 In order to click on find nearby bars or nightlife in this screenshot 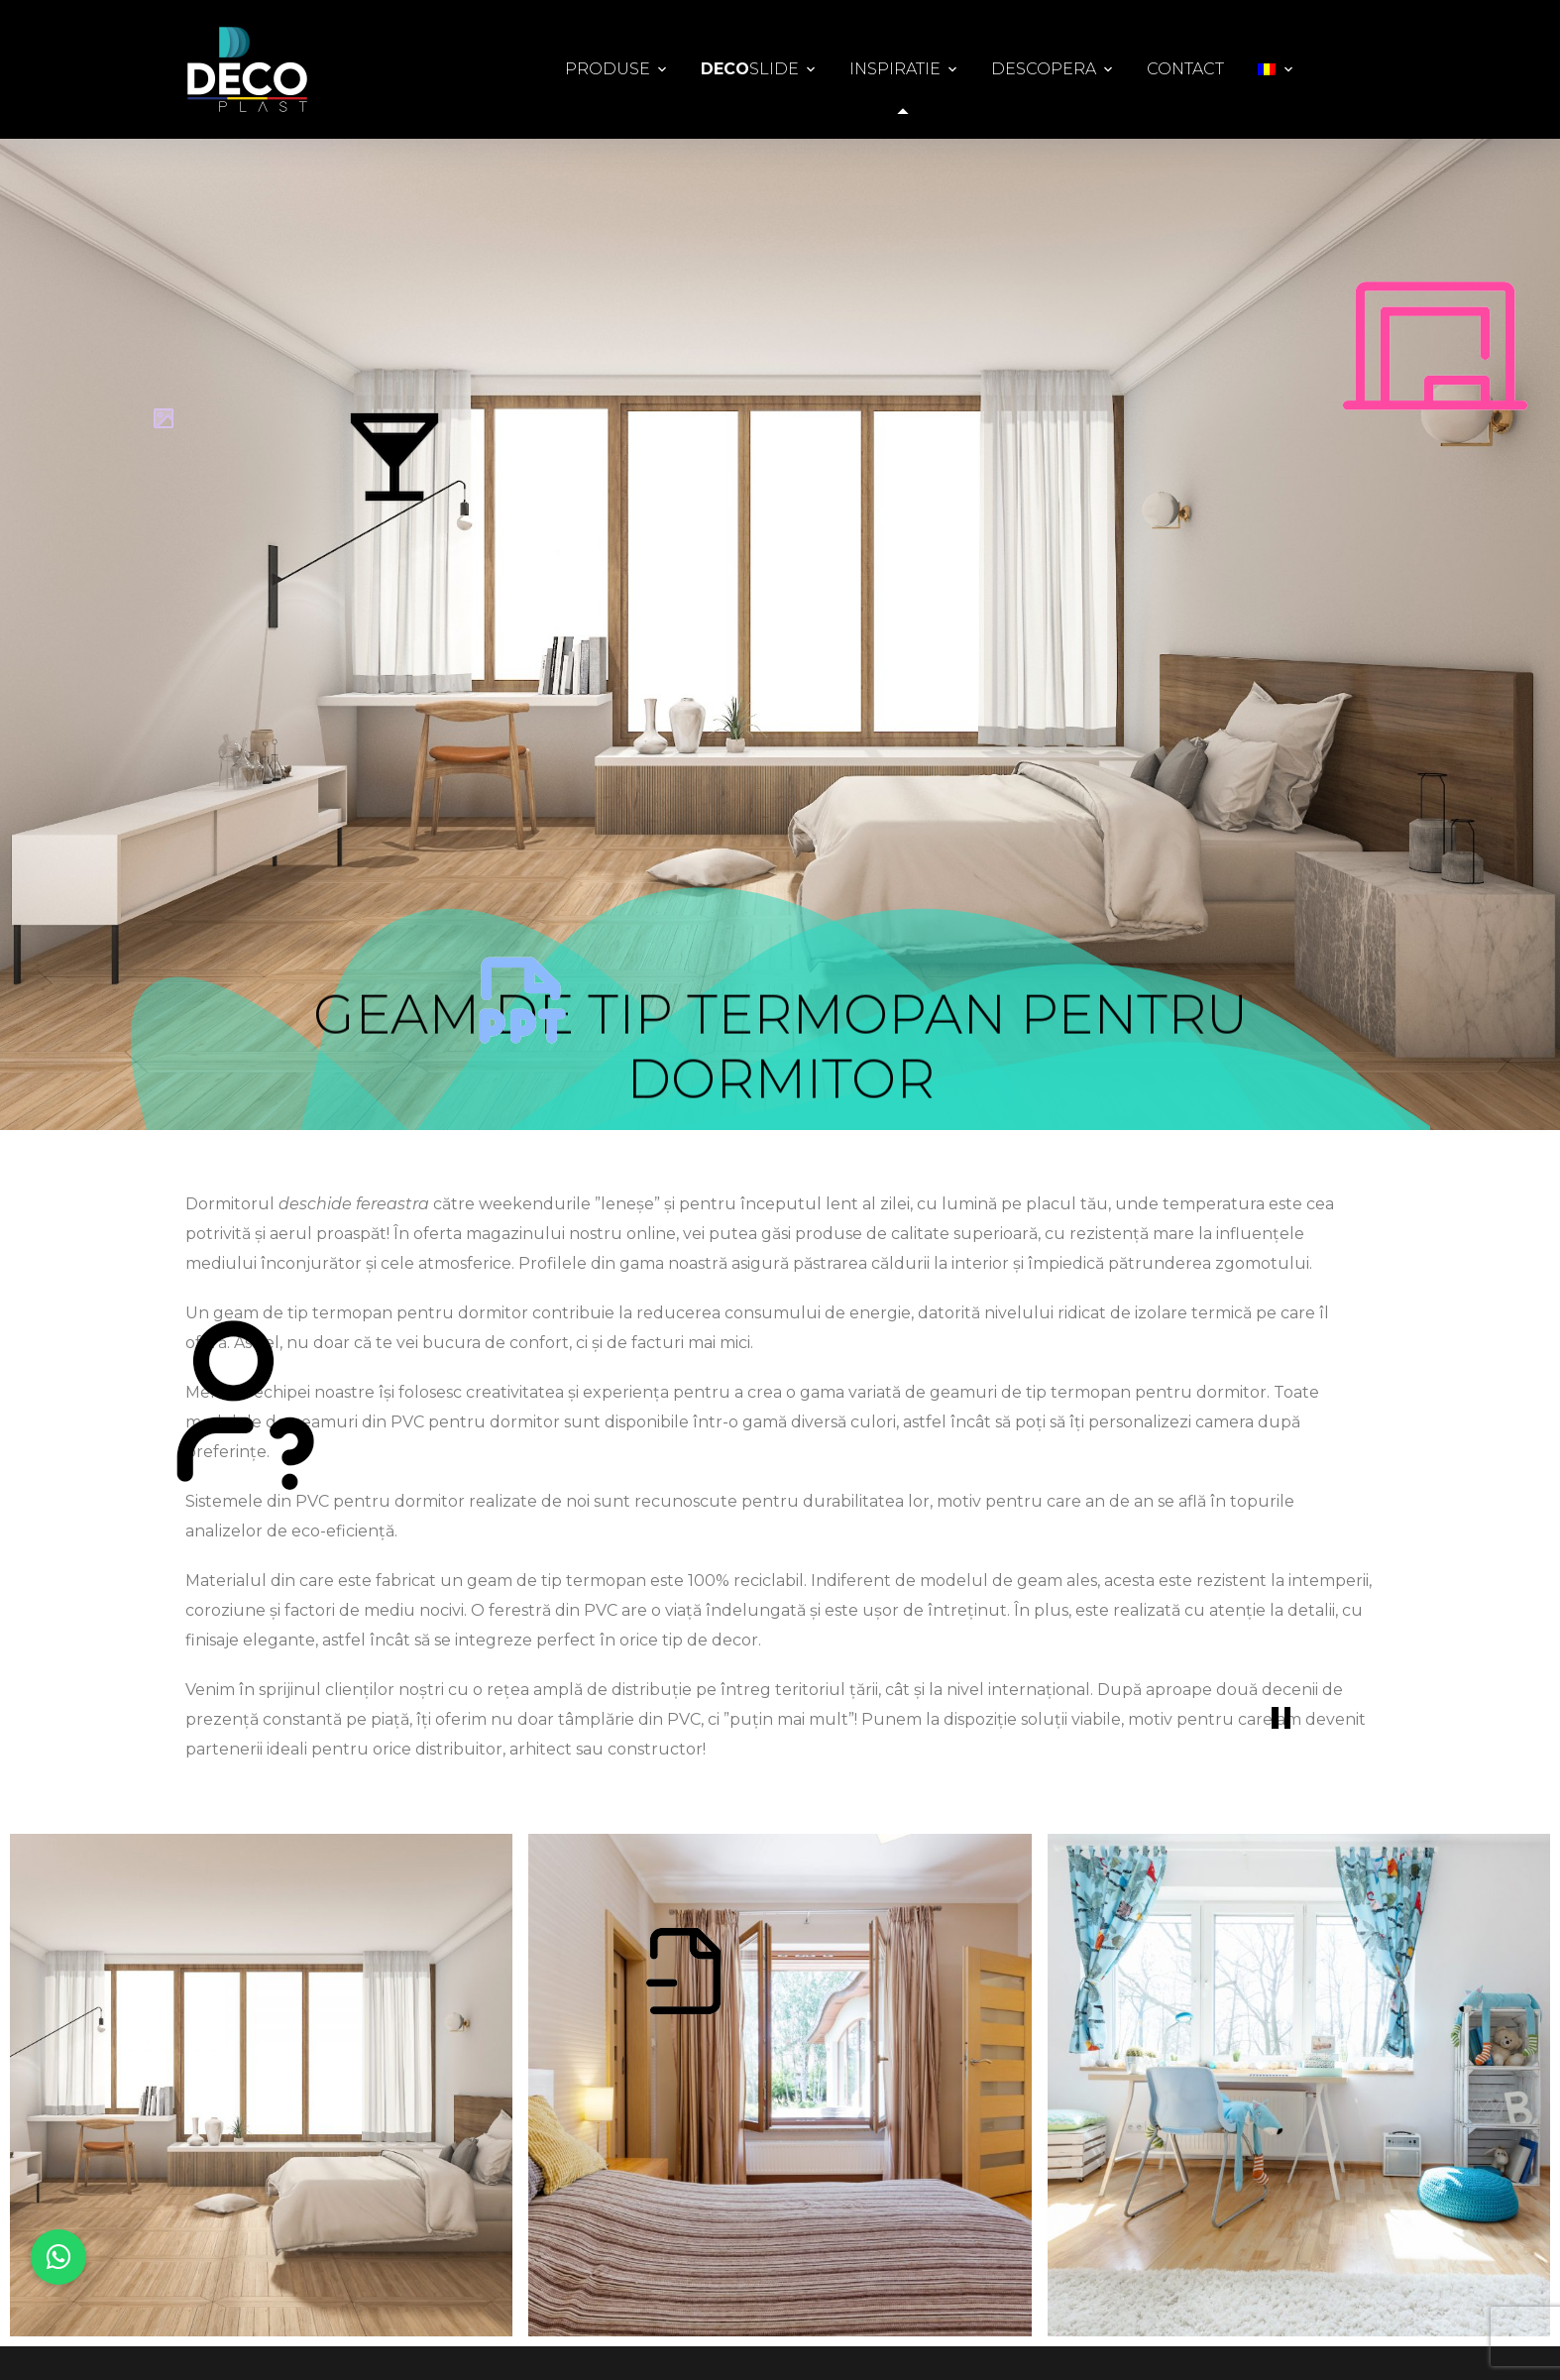, I will do `click(394, 457)`.